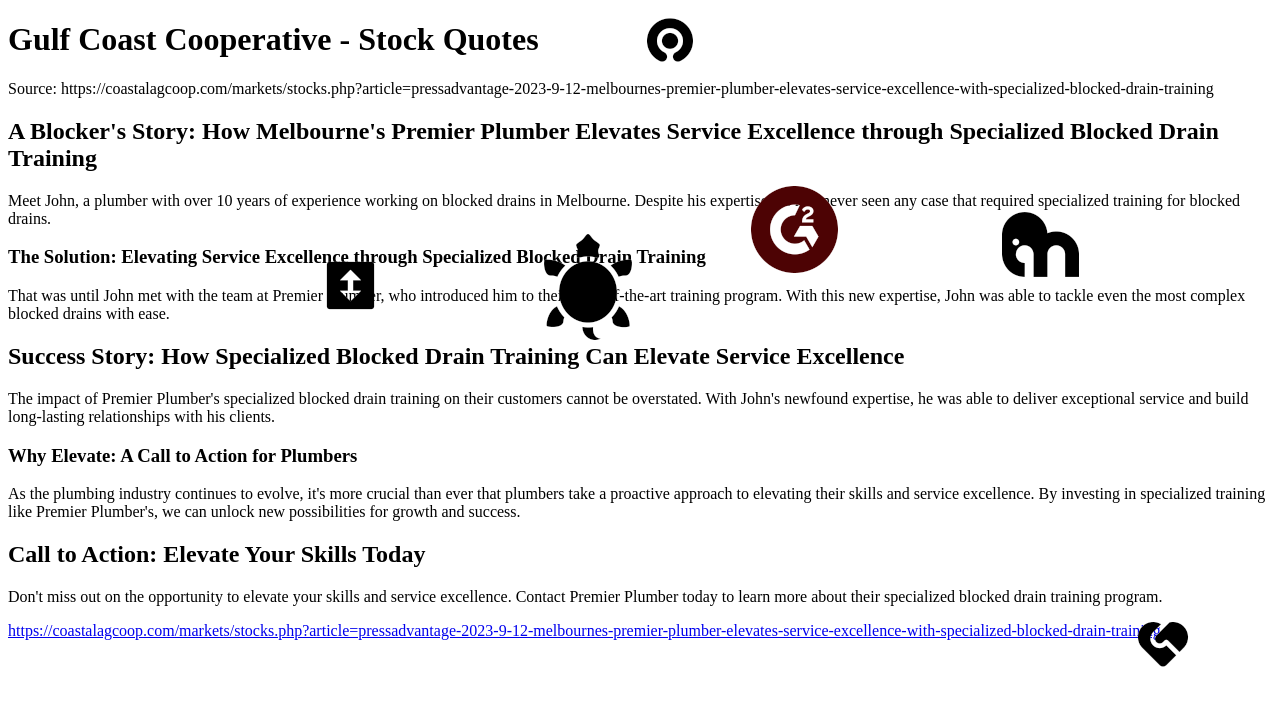 The height and width of the screenshot is (720, 1280). I want to click on flip content vertically, so click(350, 285).